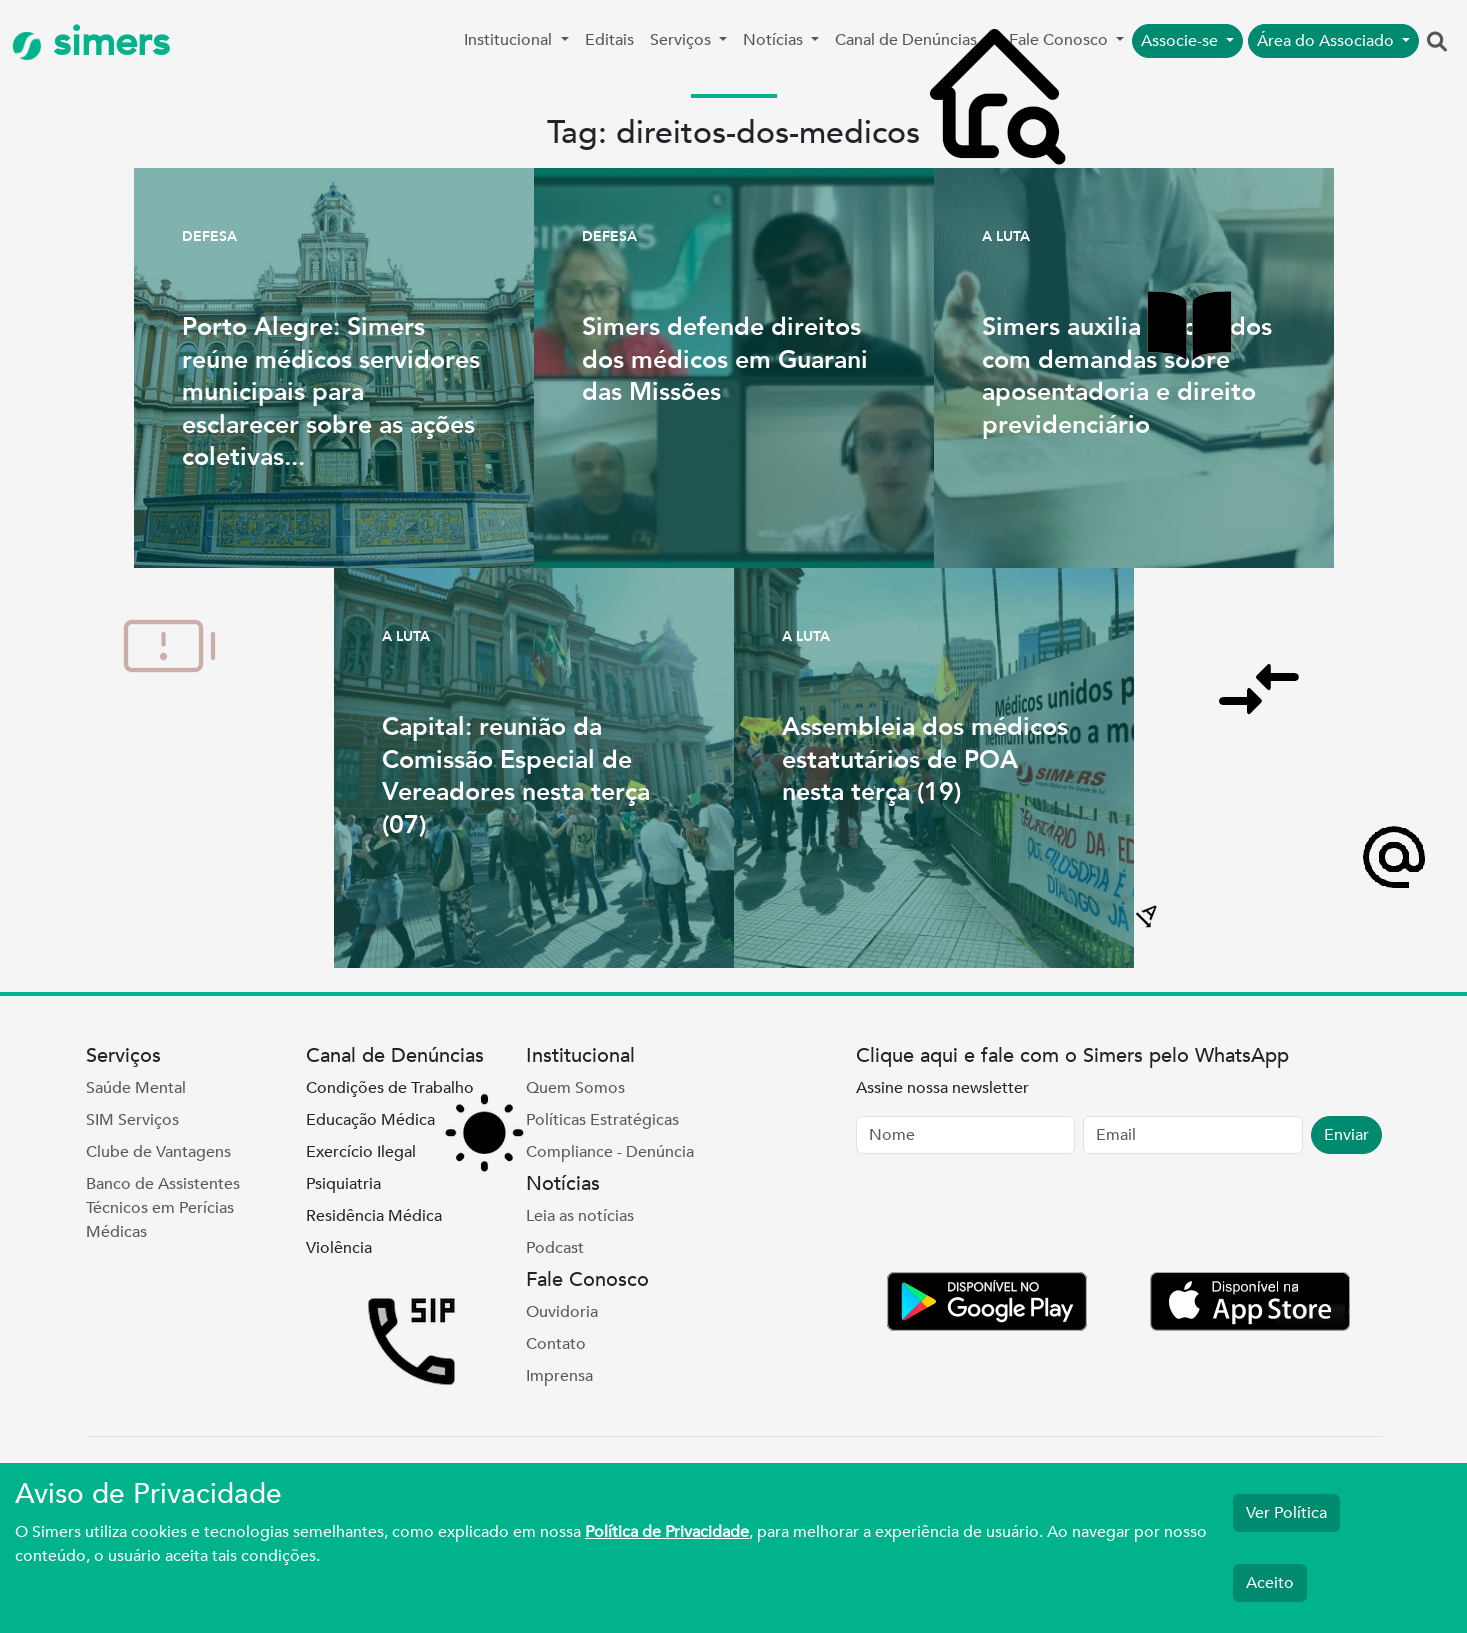  Describe the element at coordinates (484, 1134) in the screenshot. I see `toggle light mode or bright display` at that location.